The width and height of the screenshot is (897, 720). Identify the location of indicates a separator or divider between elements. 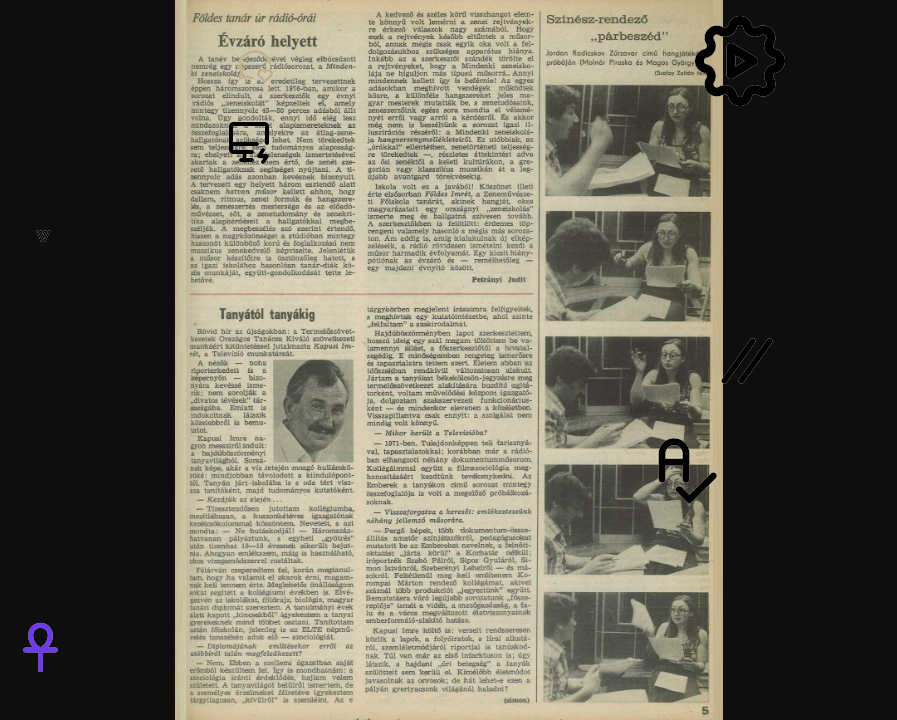
(747, 361).